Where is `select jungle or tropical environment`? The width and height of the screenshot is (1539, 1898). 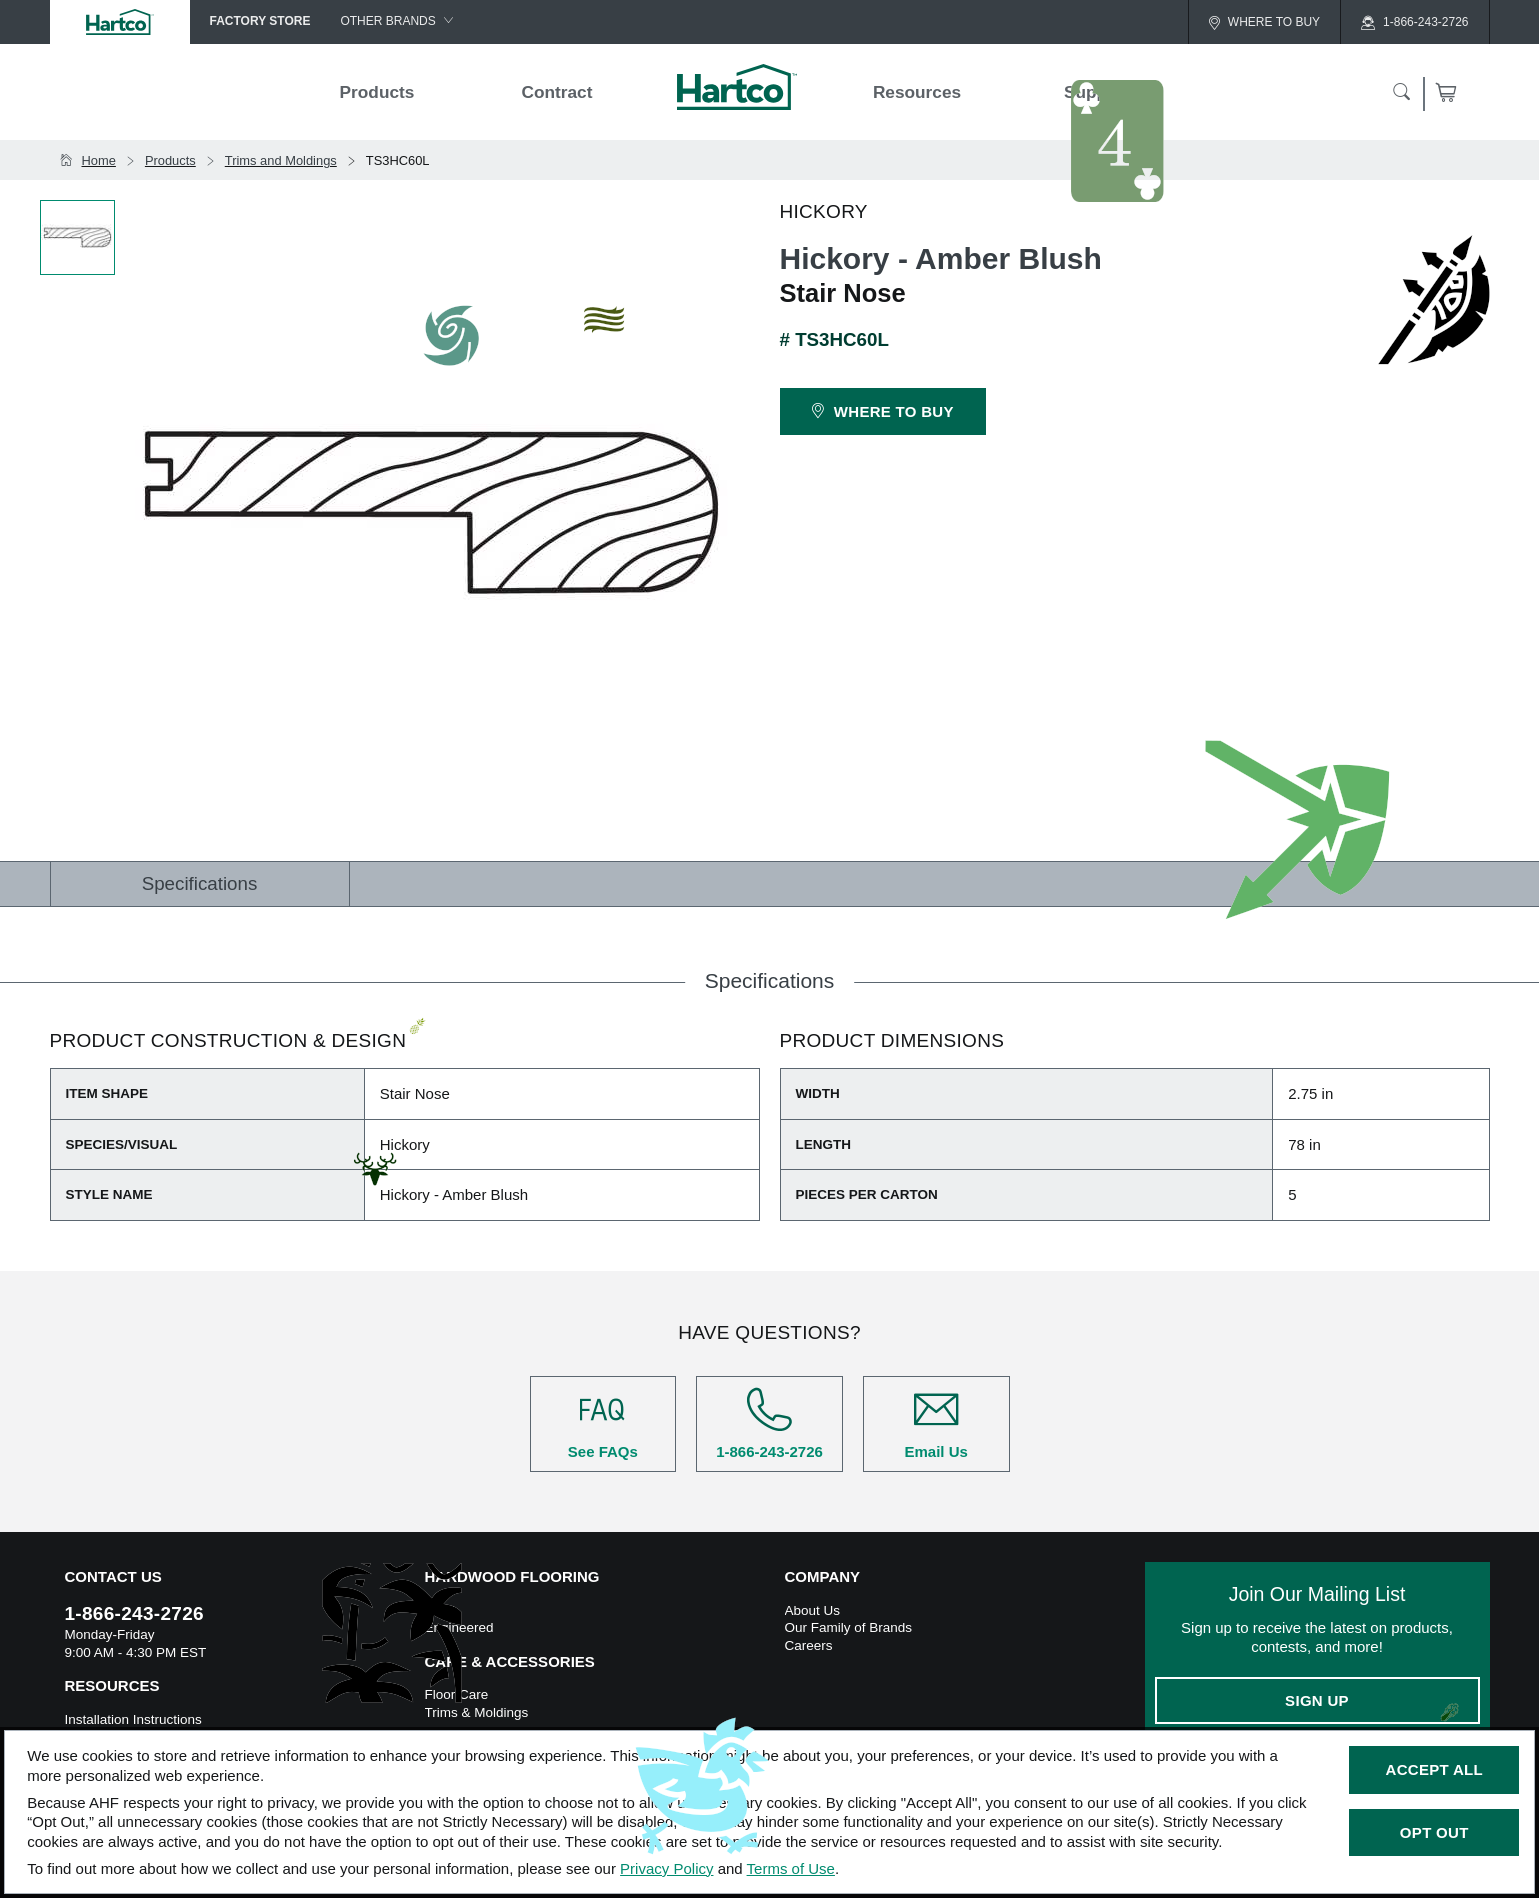
select jungle or tropical environment is located at coordinates (392, 1633).